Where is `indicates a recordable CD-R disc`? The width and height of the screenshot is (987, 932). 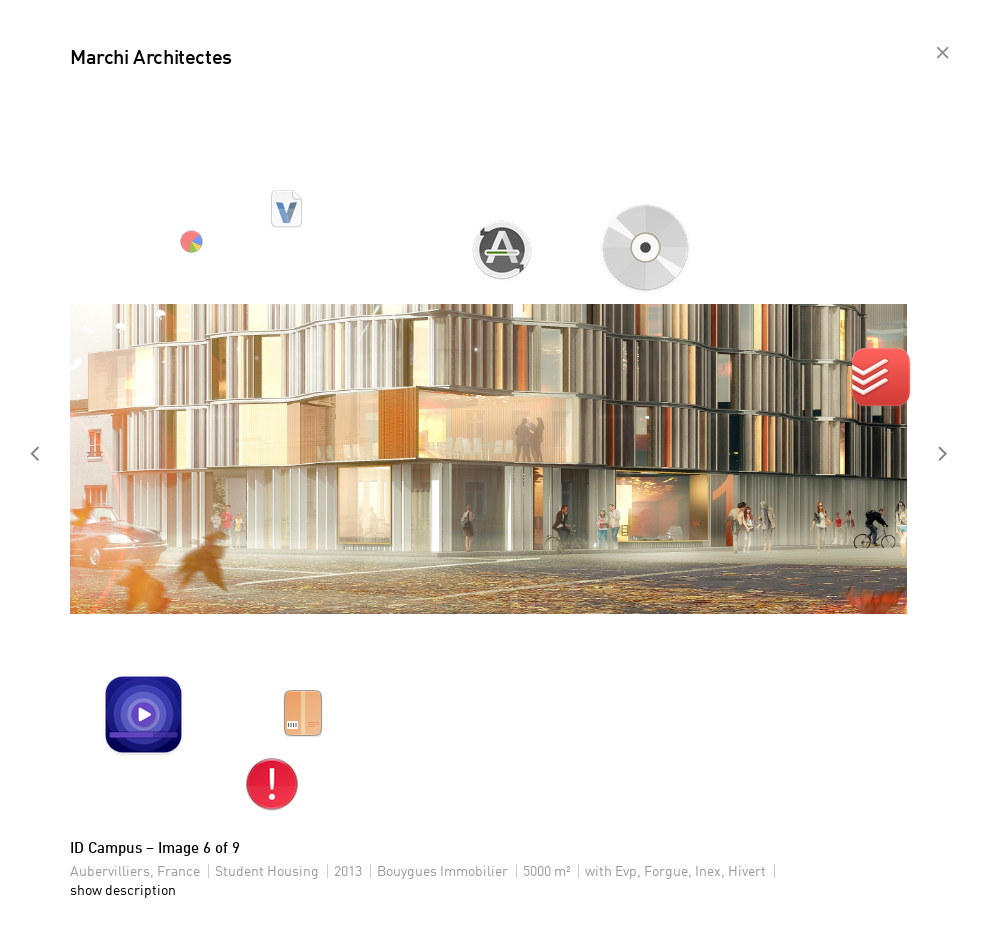 indicates a recordable CD-R disc is located at coordinates (645, 247).